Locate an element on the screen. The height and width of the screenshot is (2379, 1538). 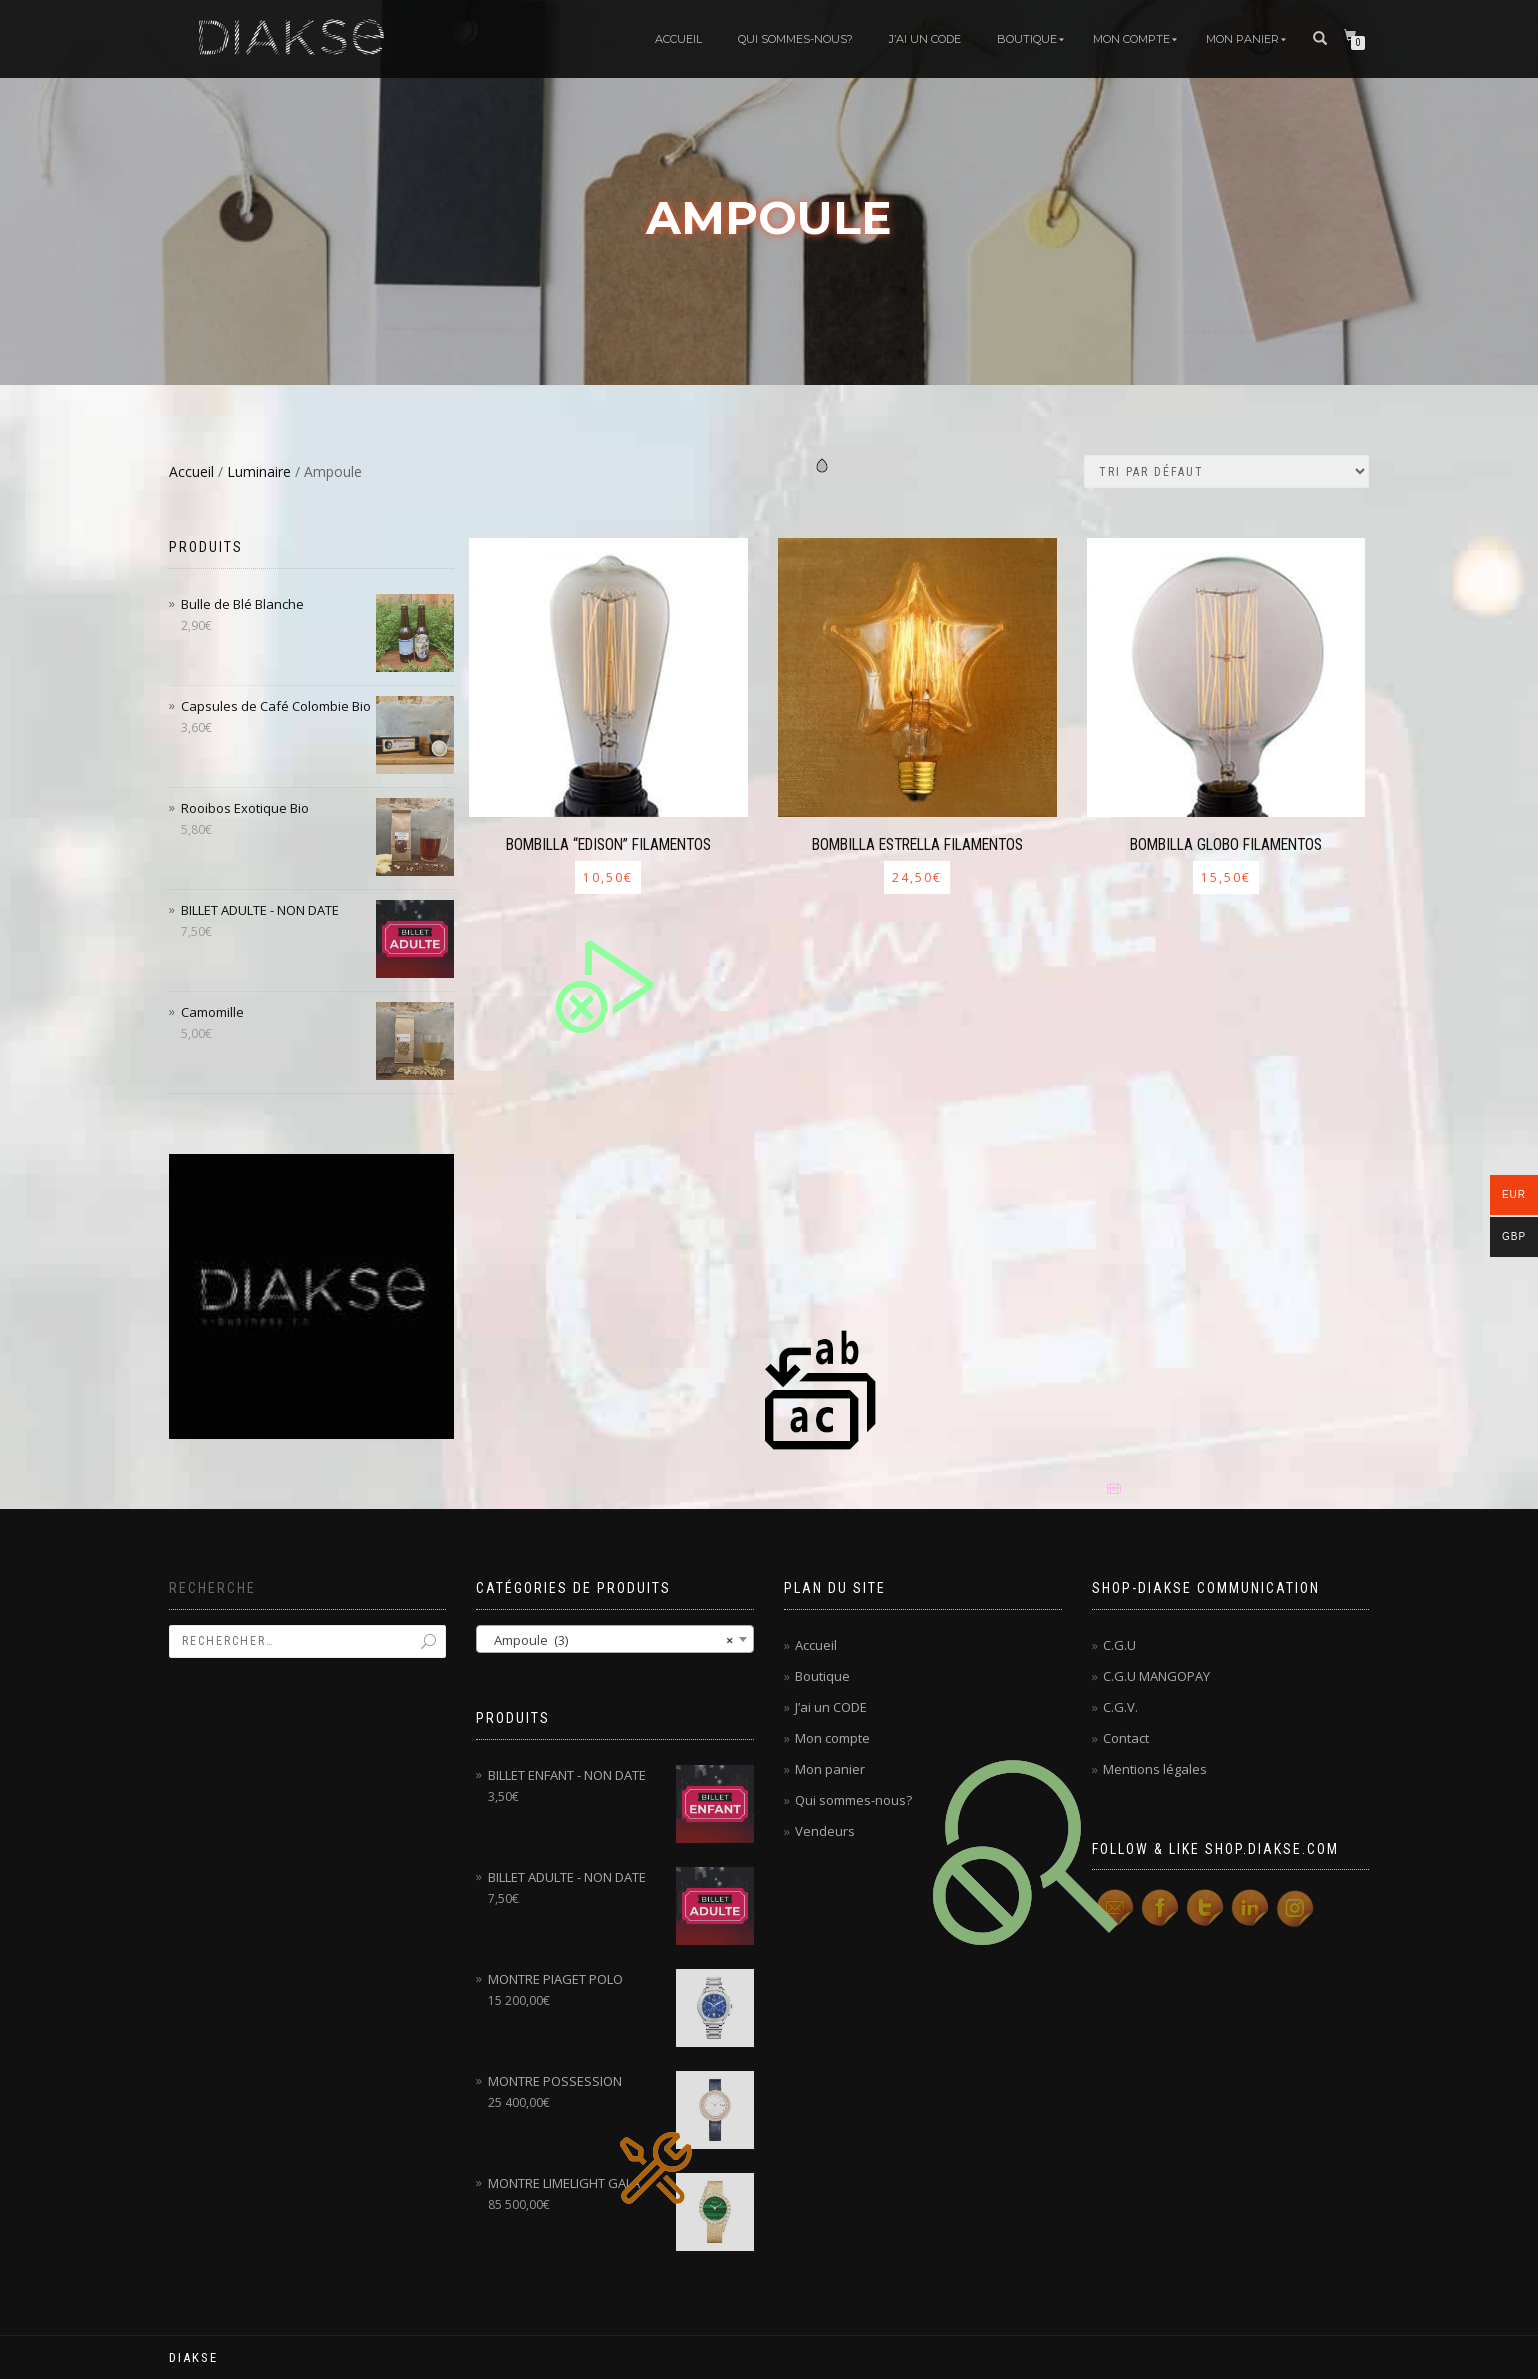
indicates water or liquid-related feature is located at coordinates (822, 466).